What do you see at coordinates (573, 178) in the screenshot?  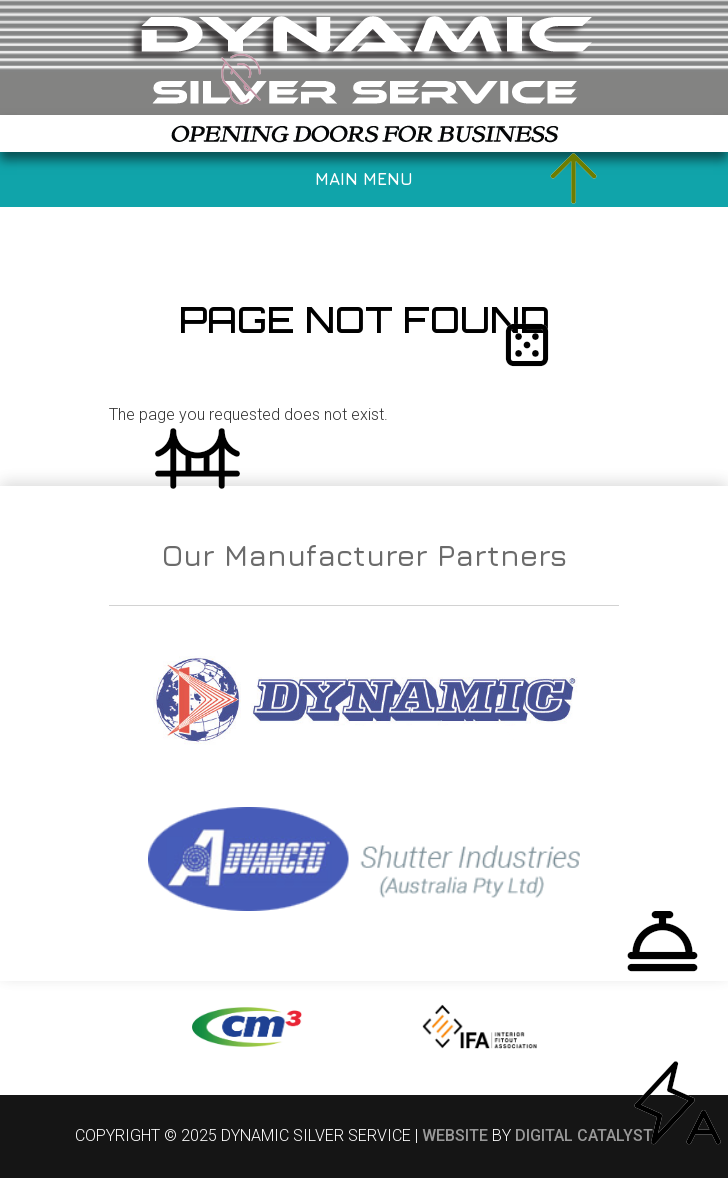 I see `move item up in a list` at bounding box center [573, 178].